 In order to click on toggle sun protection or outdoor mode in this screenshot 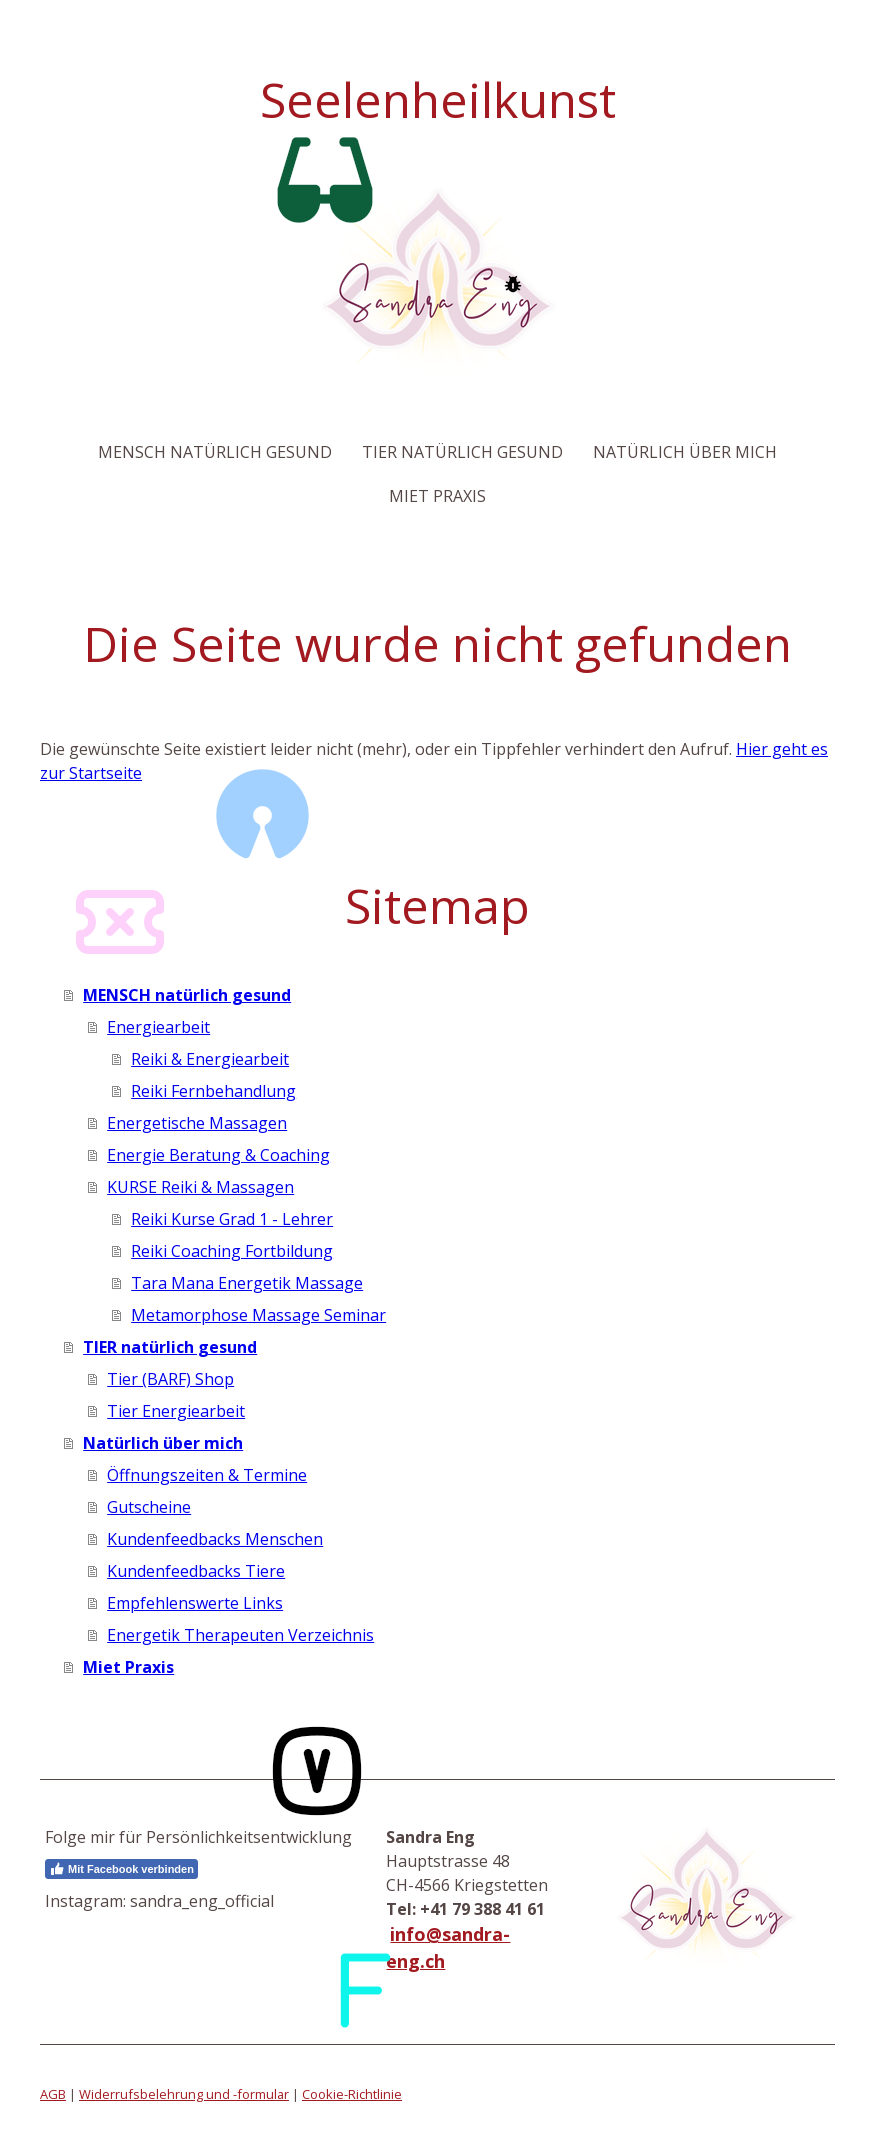, I will do `click(325, 180)`.